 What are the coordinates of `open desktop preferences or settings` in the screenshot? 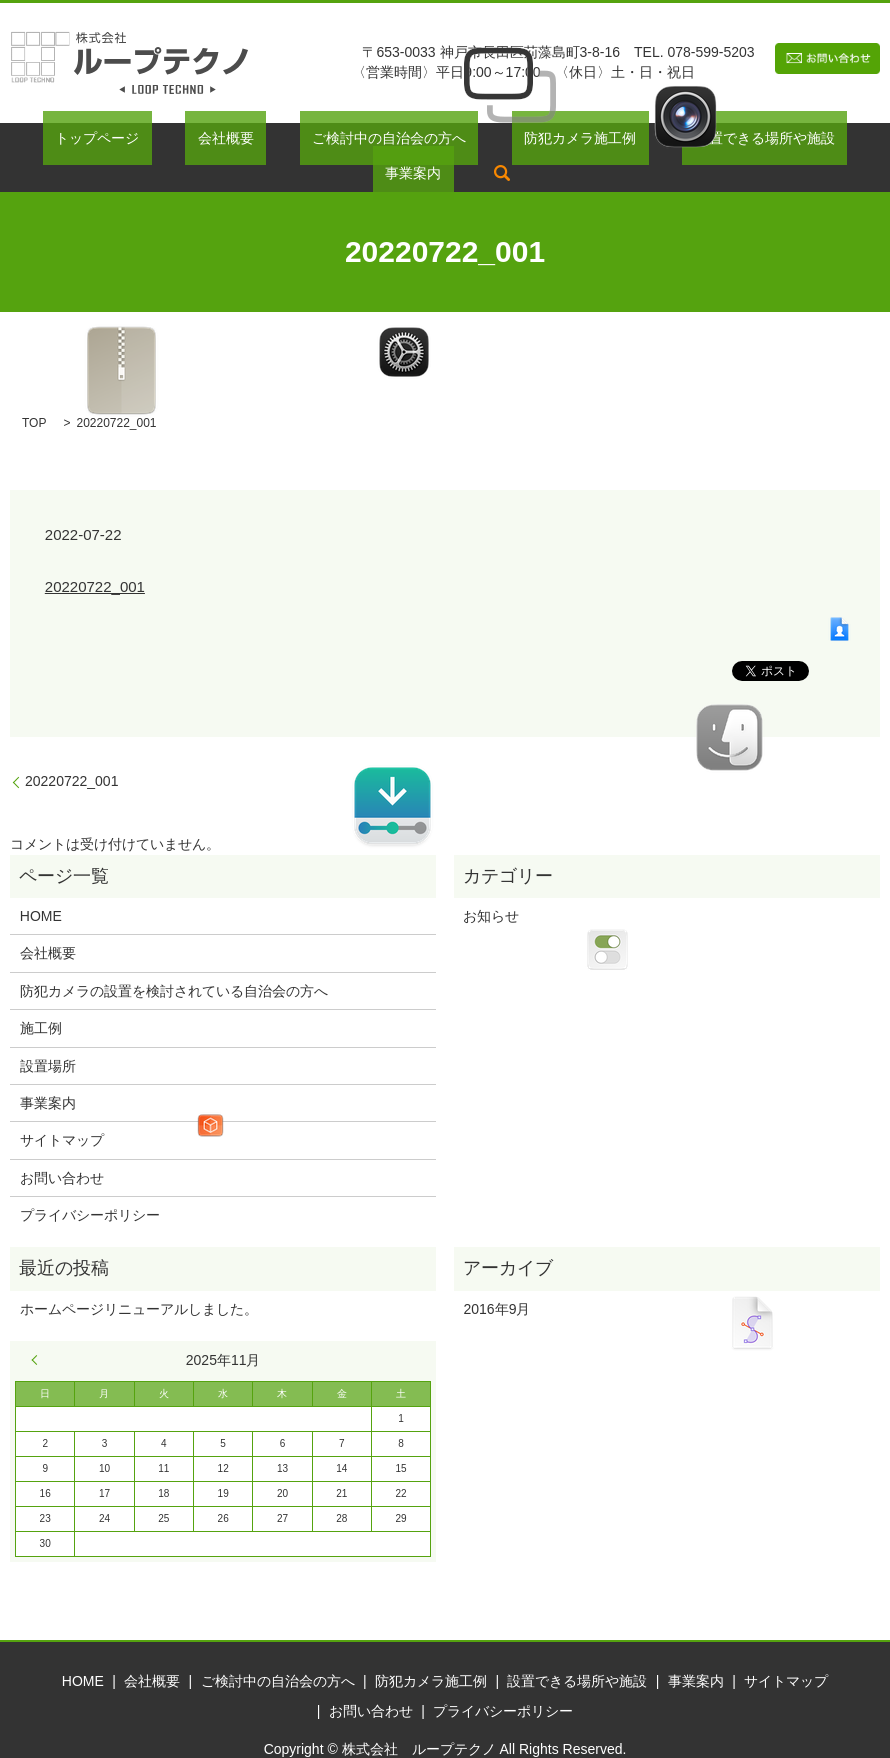 It's located at (607, 949).